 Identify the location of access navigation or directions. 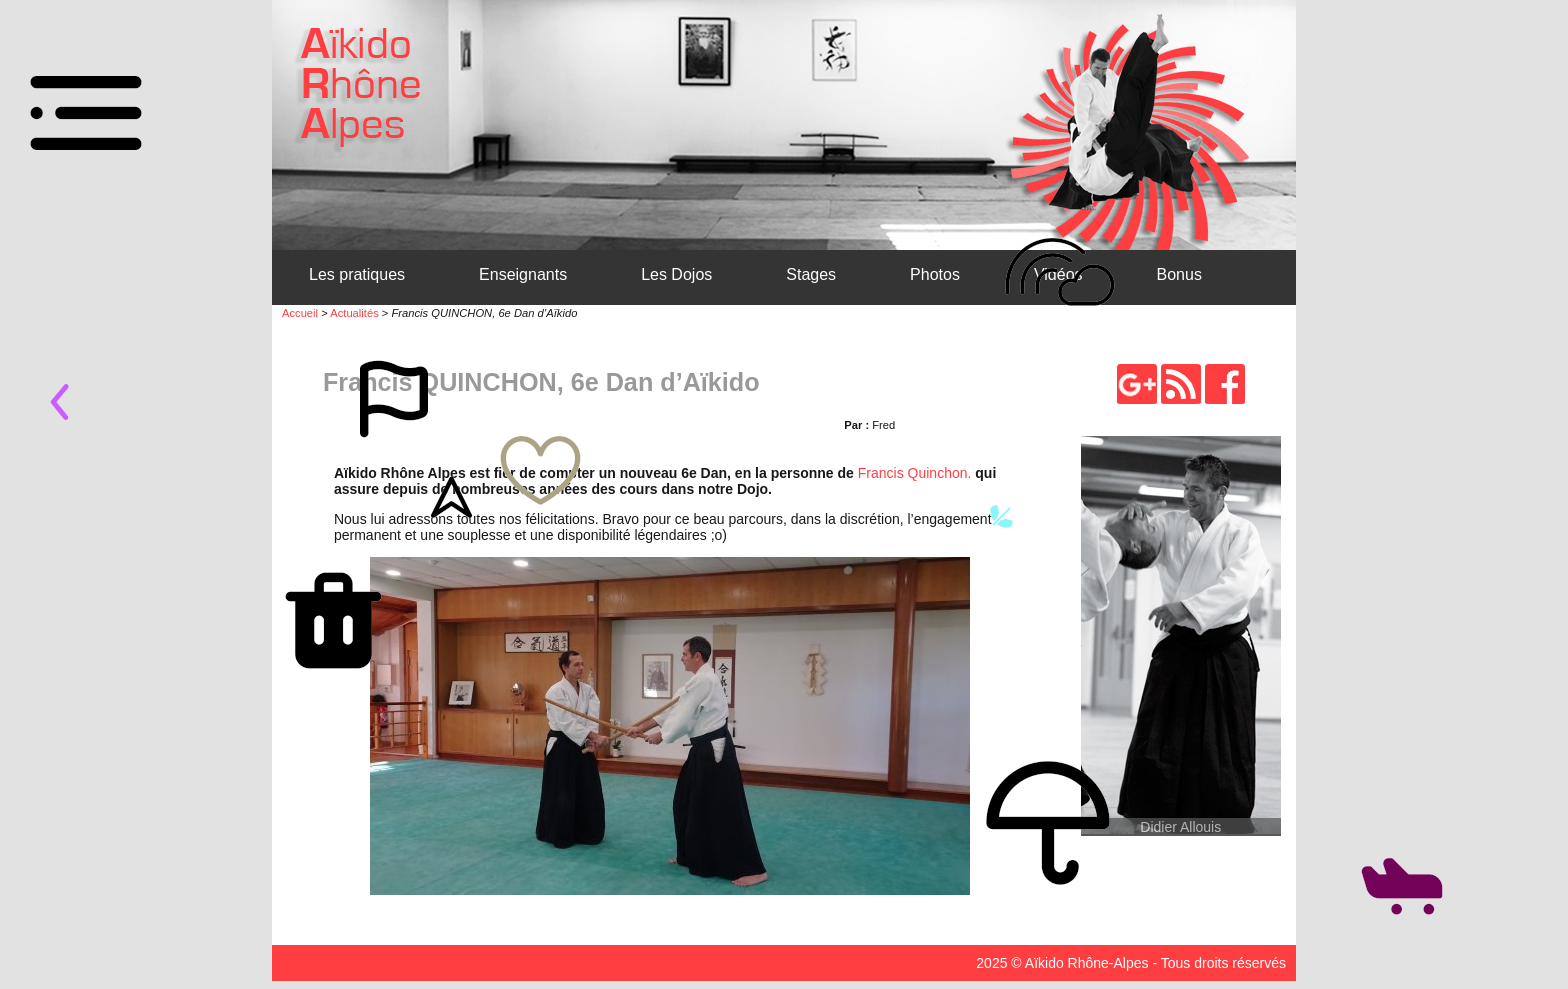
(451, 499).